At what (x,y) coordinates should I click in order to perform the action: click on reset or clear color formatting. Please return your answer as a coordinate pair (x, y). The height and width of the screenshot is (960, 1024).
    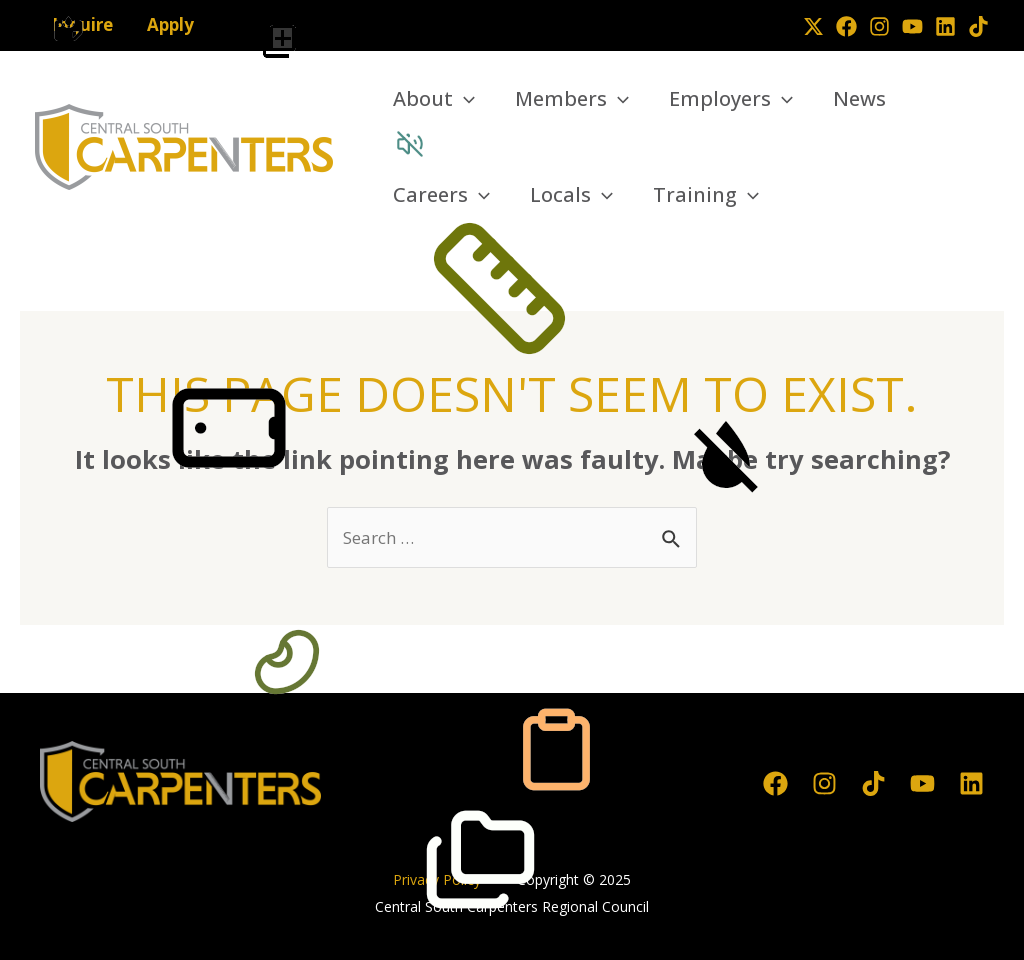
    Looking at the image, I should click on (726, 456).